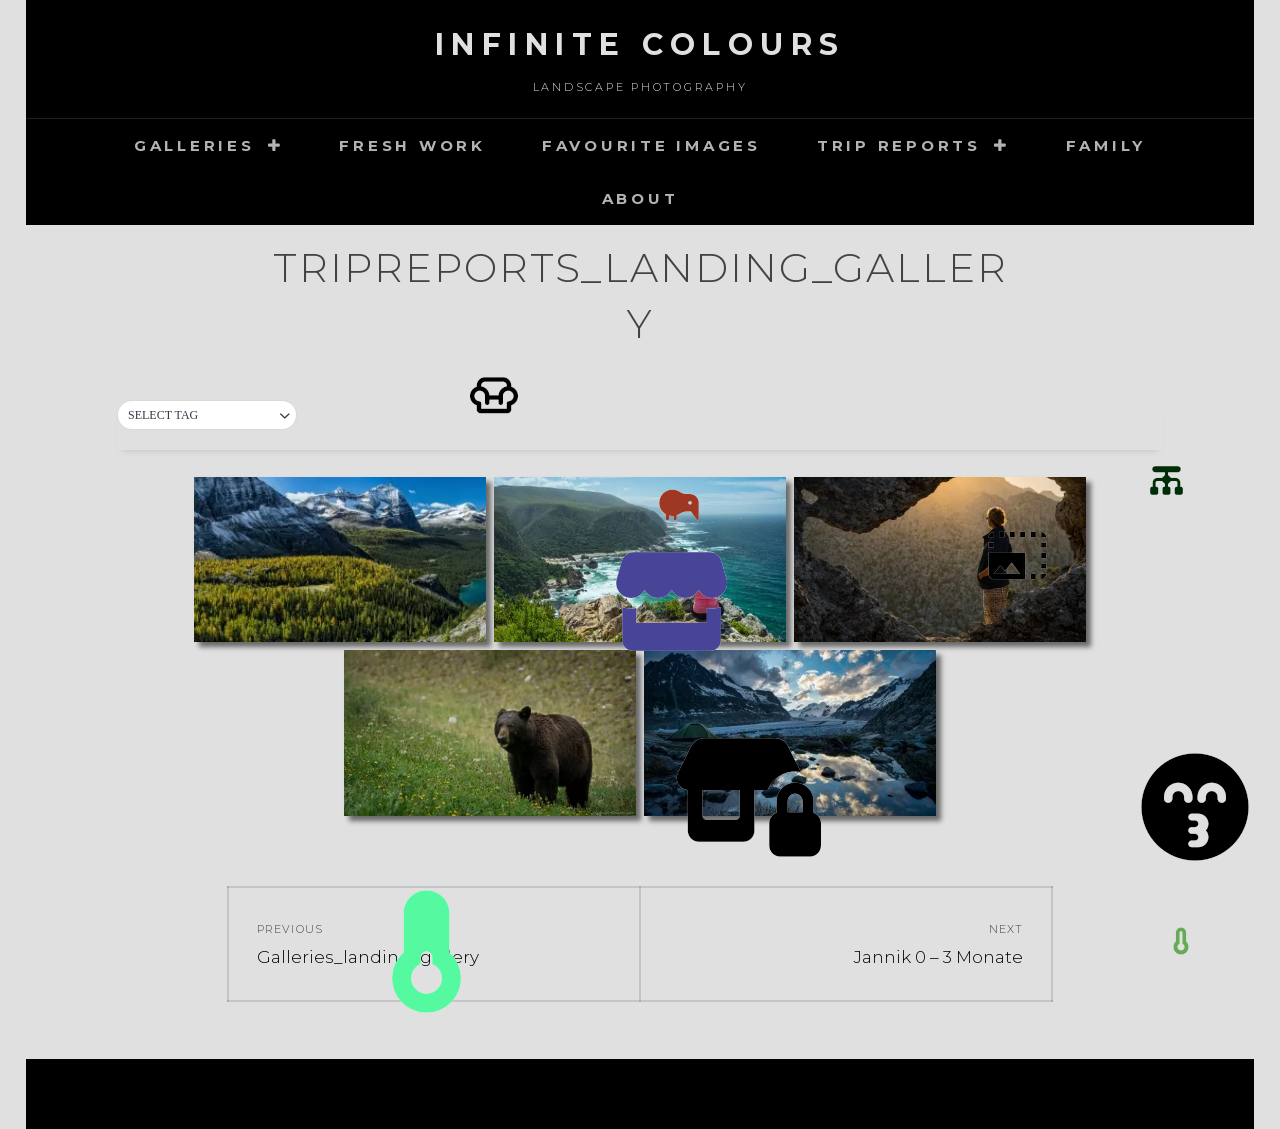  What do you see at coordinates (1166, 480) in the screenshot?
I see `view organizational hierarchy or structure` at bounding box center [1166, 480].